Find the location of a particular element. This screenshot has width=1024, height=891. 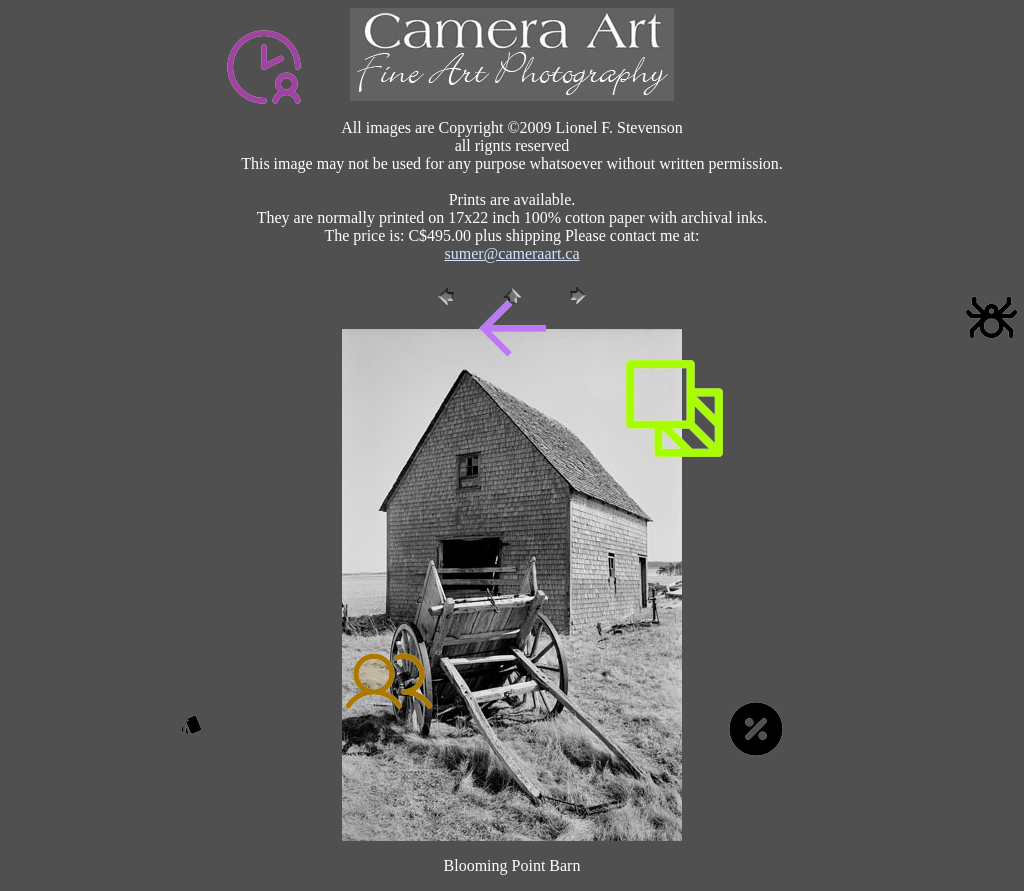

go back to the previous page is located at coordinates (512, 328).